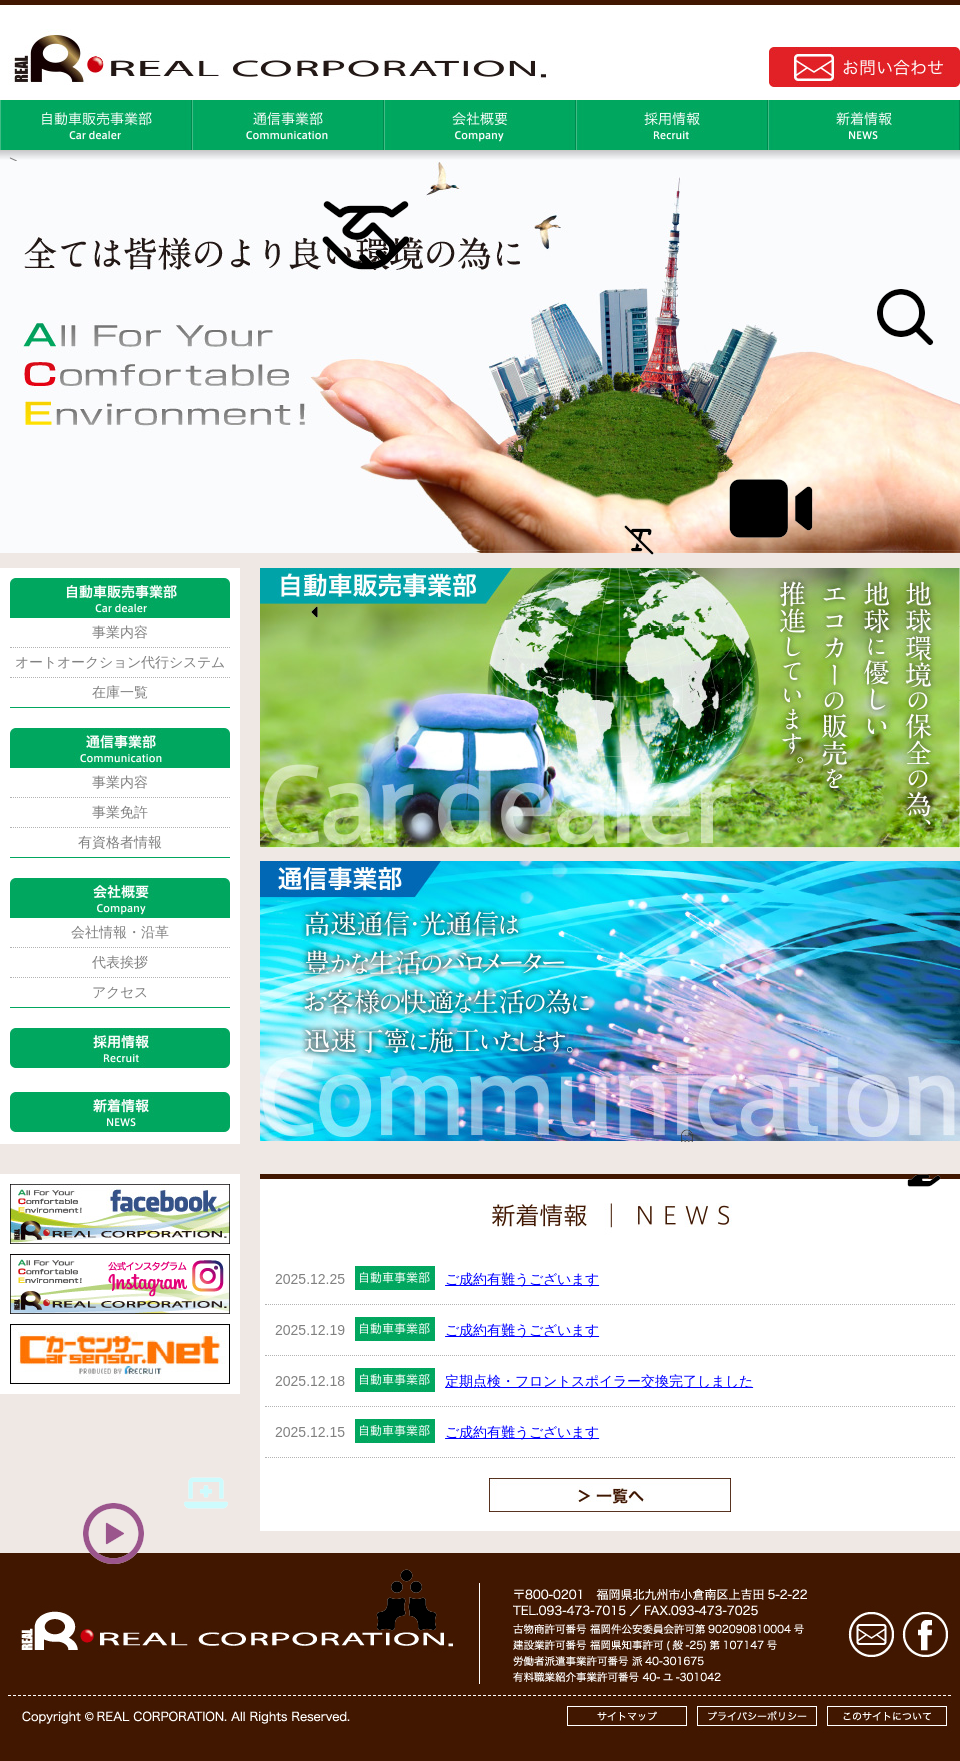 The height and width of the screenshot is (1761, 960). Describe the element at coordinates (639, 540) in the screenshot. I see `disable text formatting` at that location.